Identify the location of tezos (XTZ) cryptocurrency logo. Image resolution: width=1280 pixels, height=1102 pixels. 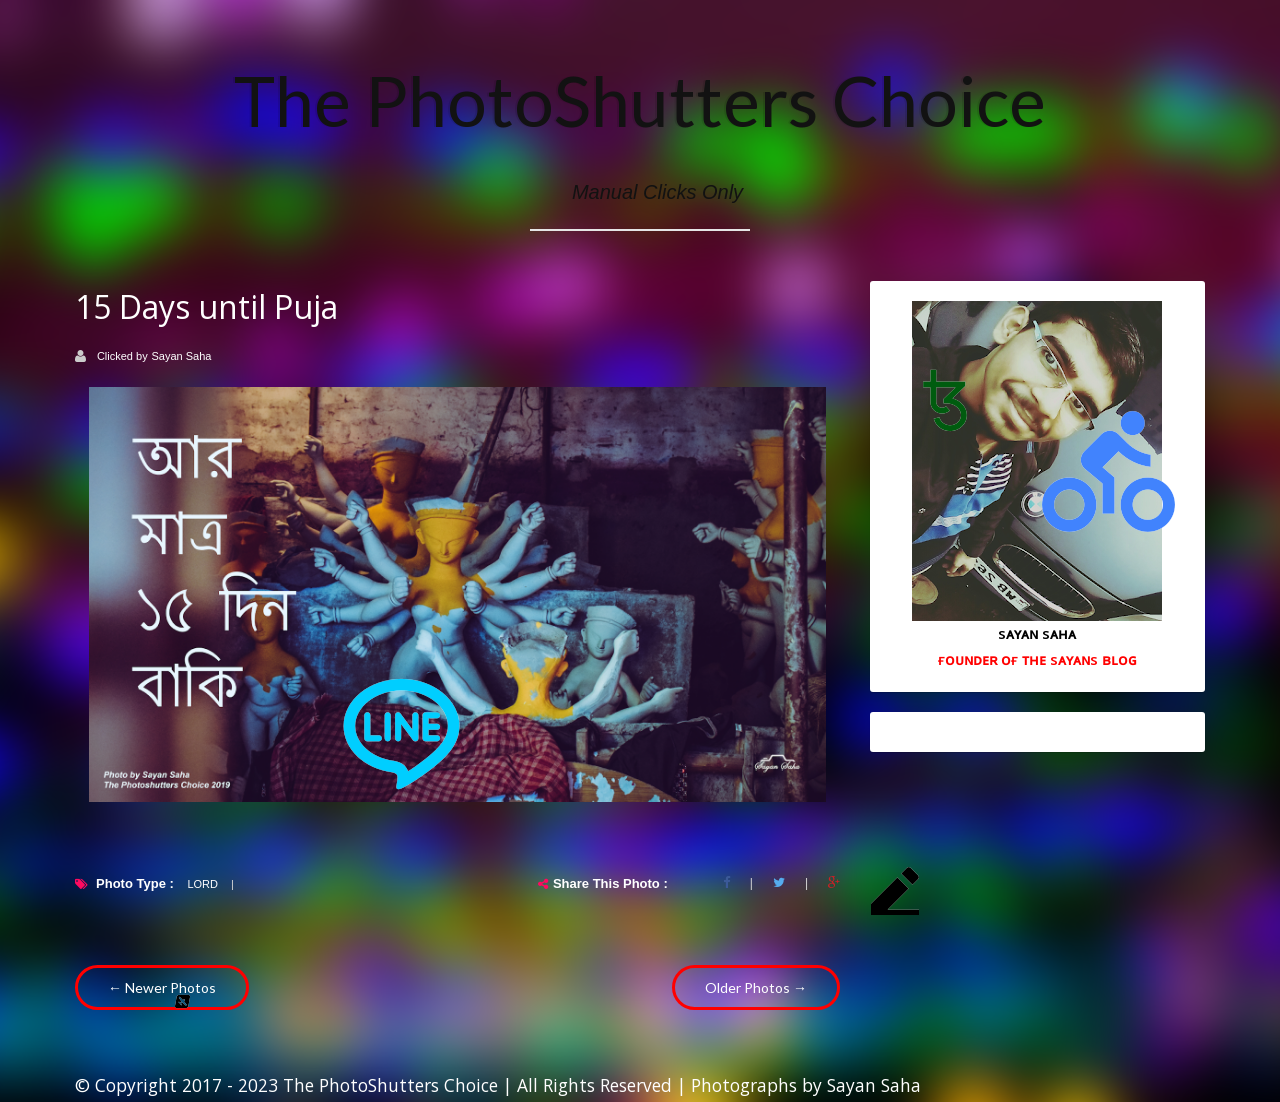
(945, 399).